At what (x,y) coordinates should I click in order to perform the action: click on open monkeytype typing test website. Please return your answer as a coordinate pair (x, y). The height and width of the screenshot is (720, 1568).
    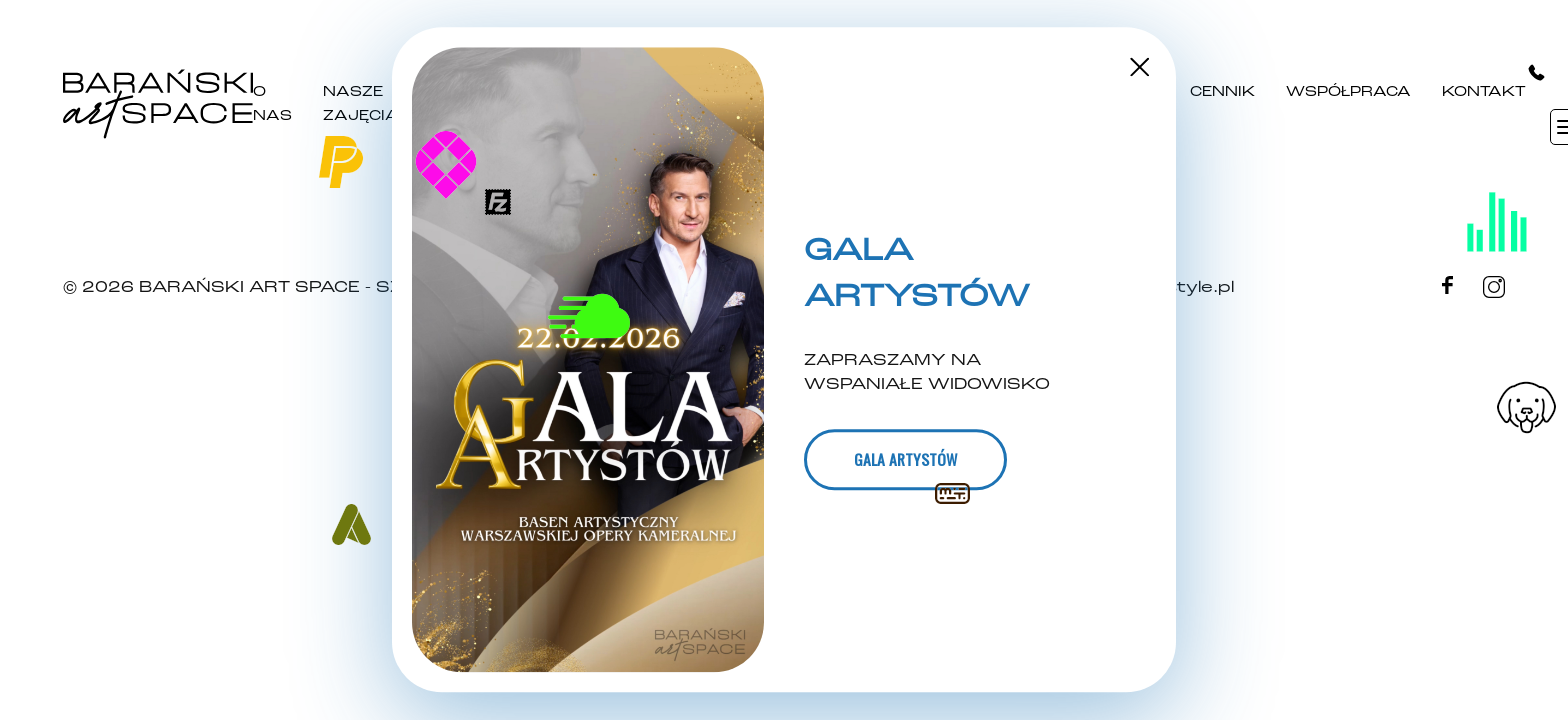
    Looking at the image, I should click on (952, 493).